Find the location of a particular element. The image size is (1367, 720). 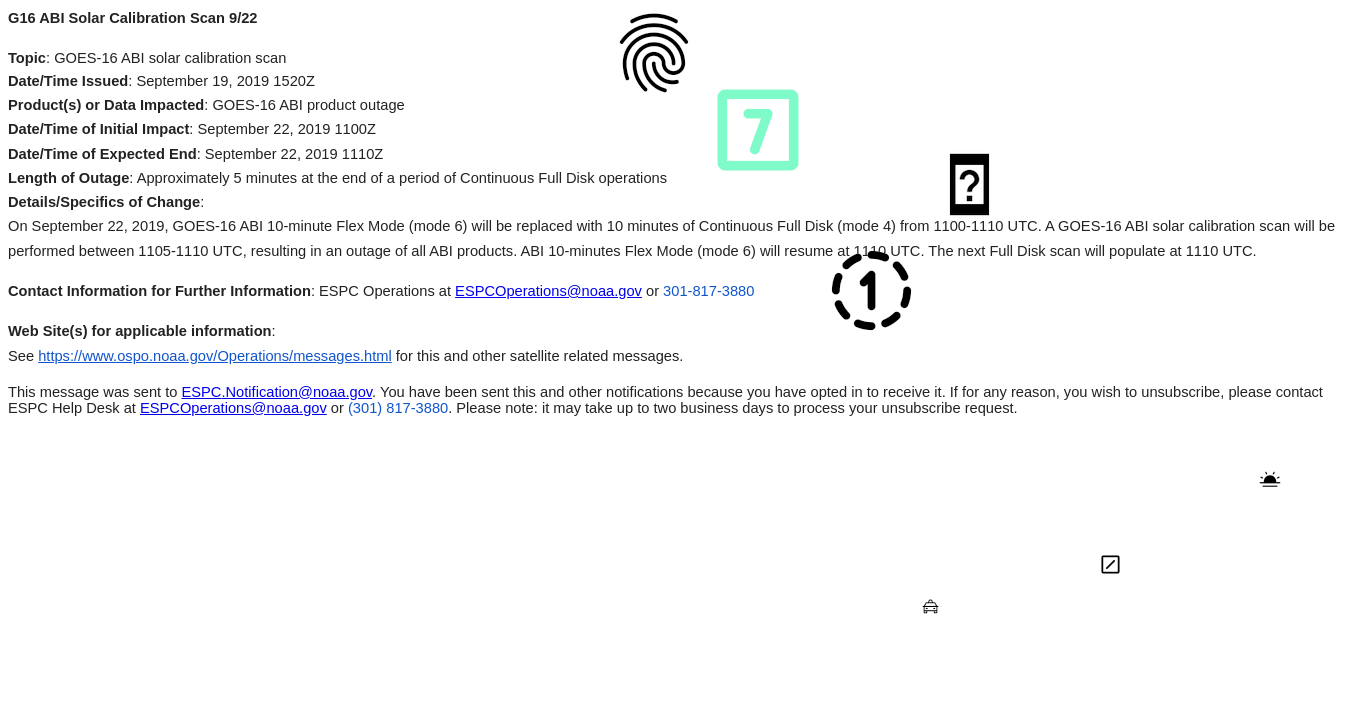

indicates a file ignored in diff comparison is located at coordinates (1110, 564).